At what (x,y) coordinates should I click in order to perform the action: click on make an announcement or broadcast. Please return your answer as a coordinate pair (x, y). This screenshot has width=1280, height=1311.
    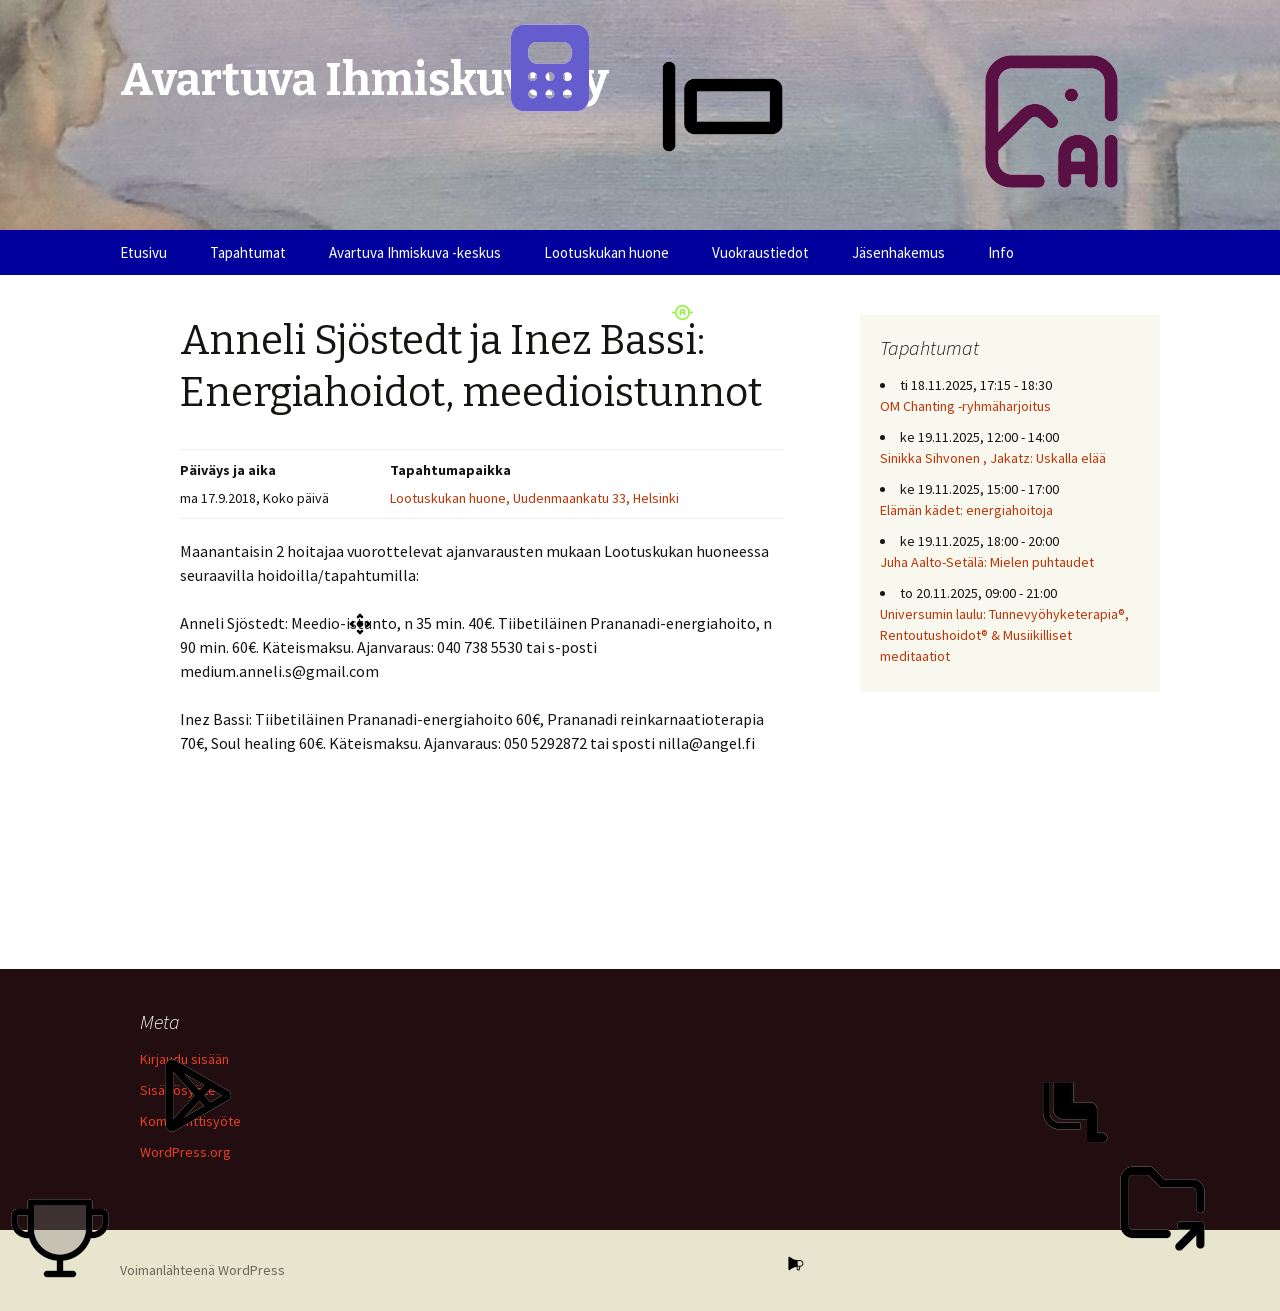
    Looking at the image, I should click on (795, 1264).